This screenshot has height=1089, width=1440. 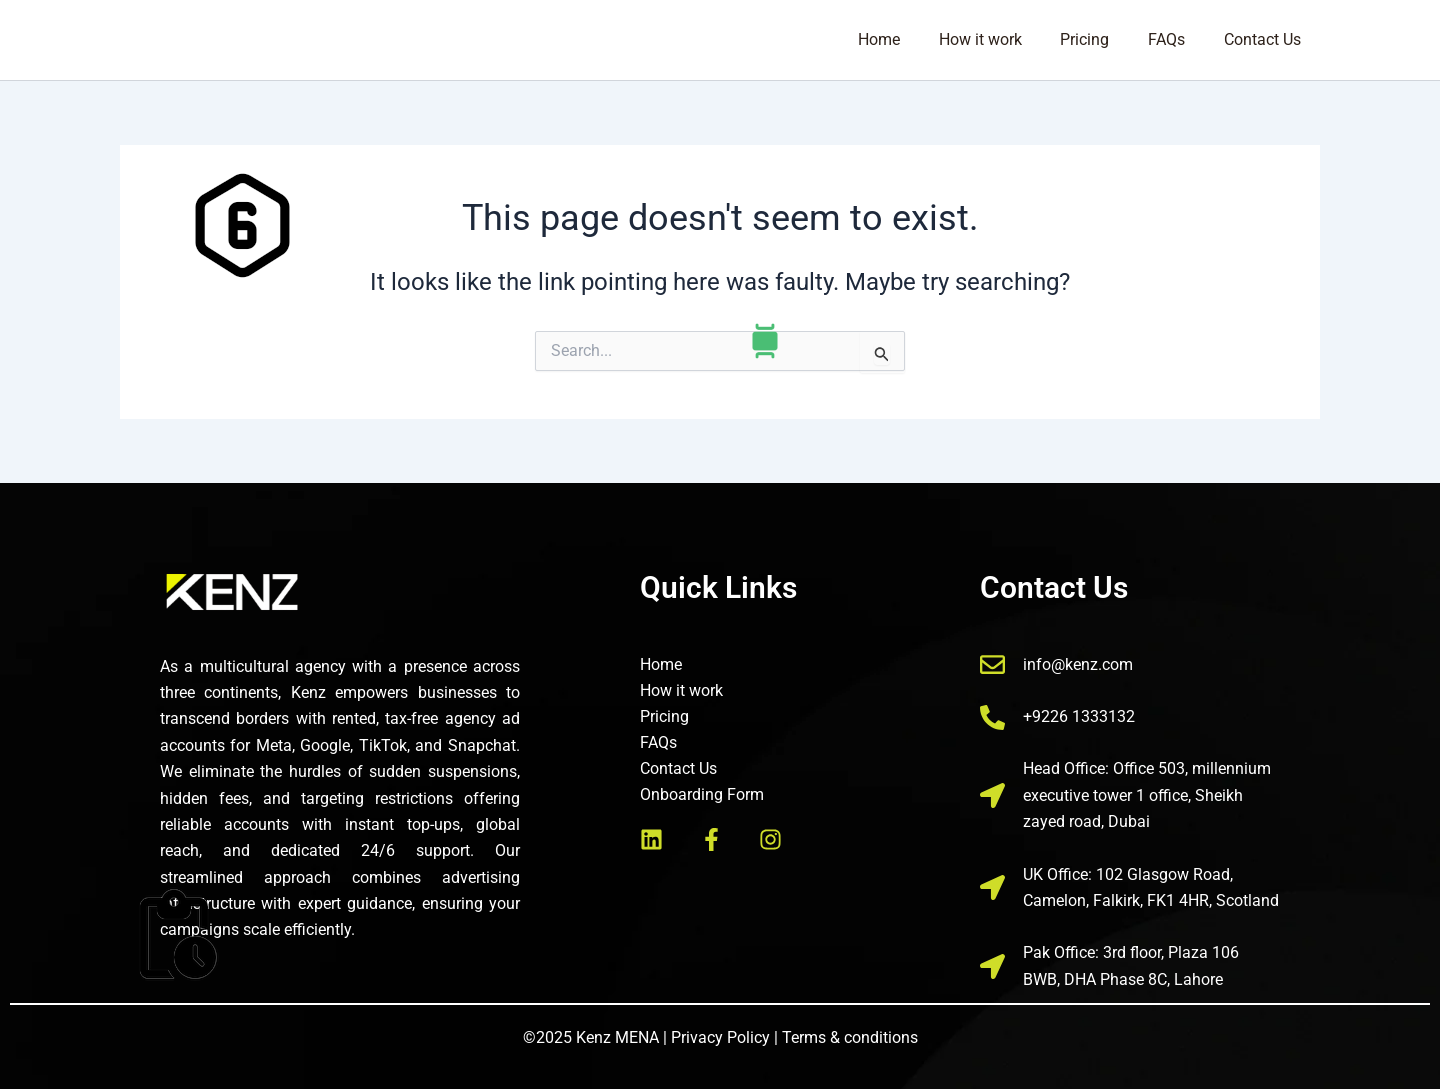 What do you see at coordinates (242, 225) in the screenshot?
I see `indicates step 6 in a multi-step process` at bounding box center [242, 225].